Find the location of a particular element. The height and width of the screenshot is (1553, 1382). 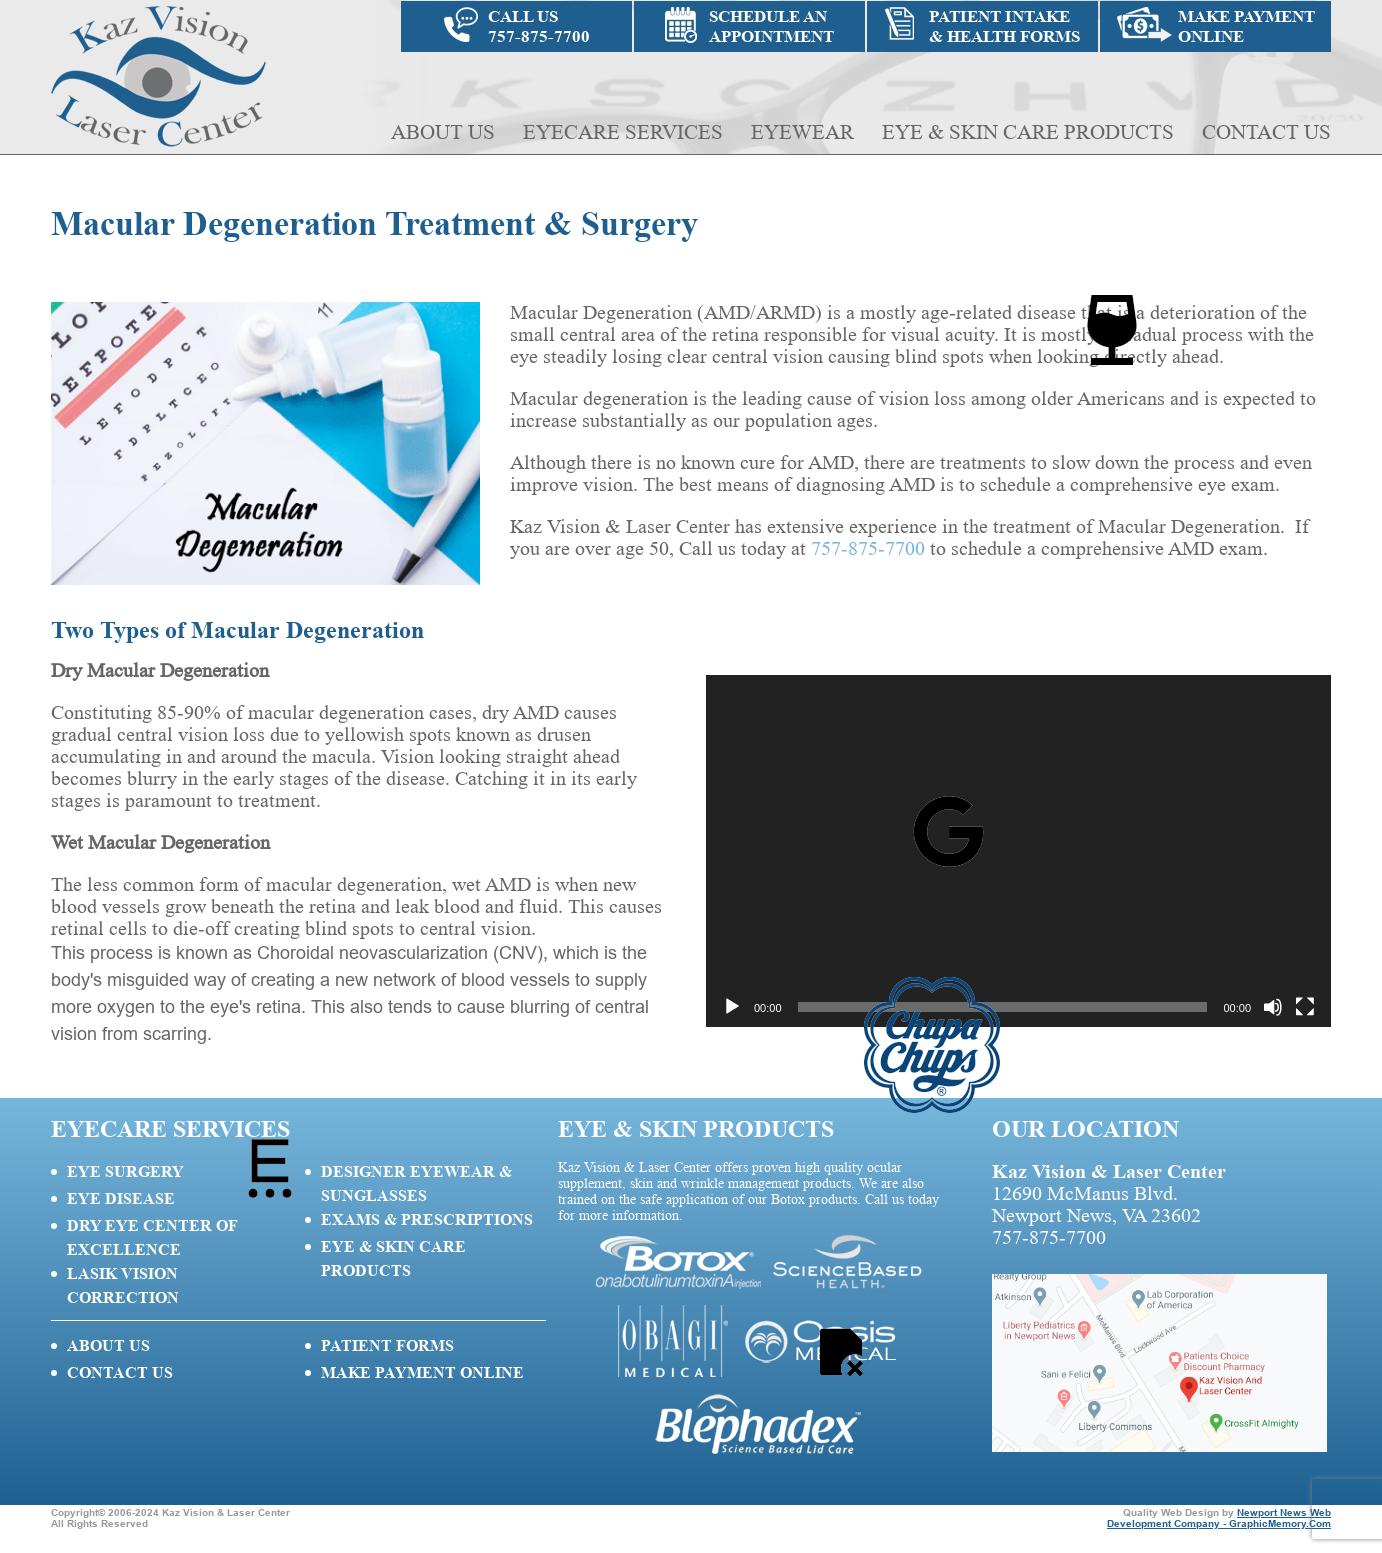

chupa chups brand logo is located at coordinates (932, 1045).